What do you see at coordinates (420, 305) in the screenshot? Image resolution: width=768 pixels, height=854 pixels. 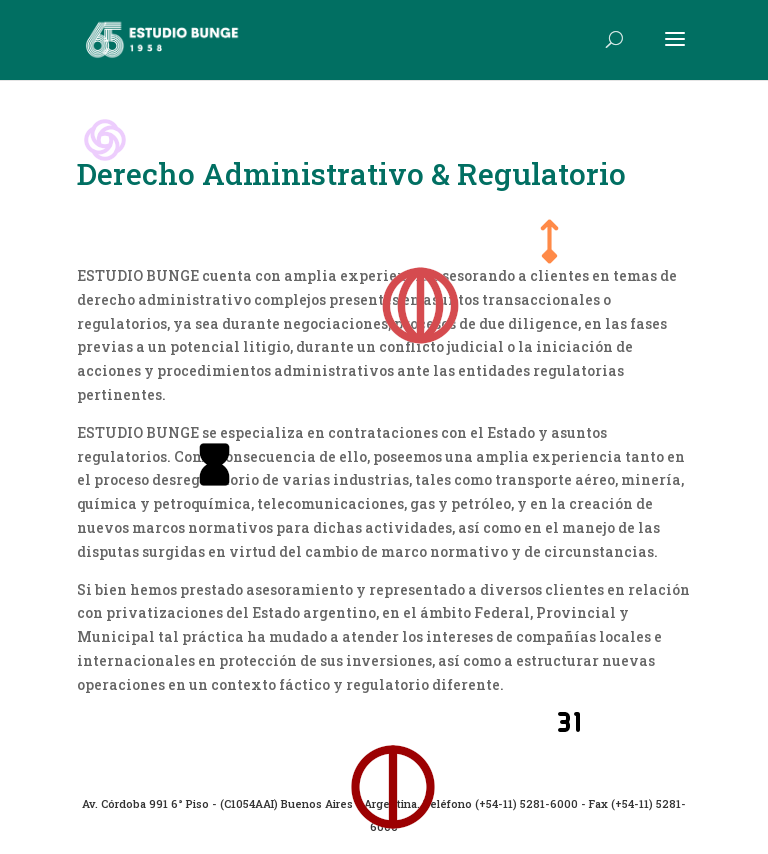 I see `view longitude or meridian lines on a map` at bounding box center [420, 305].